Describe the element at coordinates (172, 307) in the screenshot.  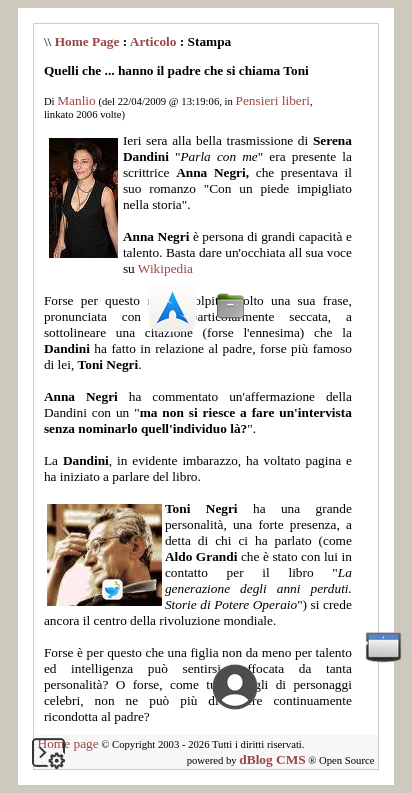
I see `open arch linux application` at that location.